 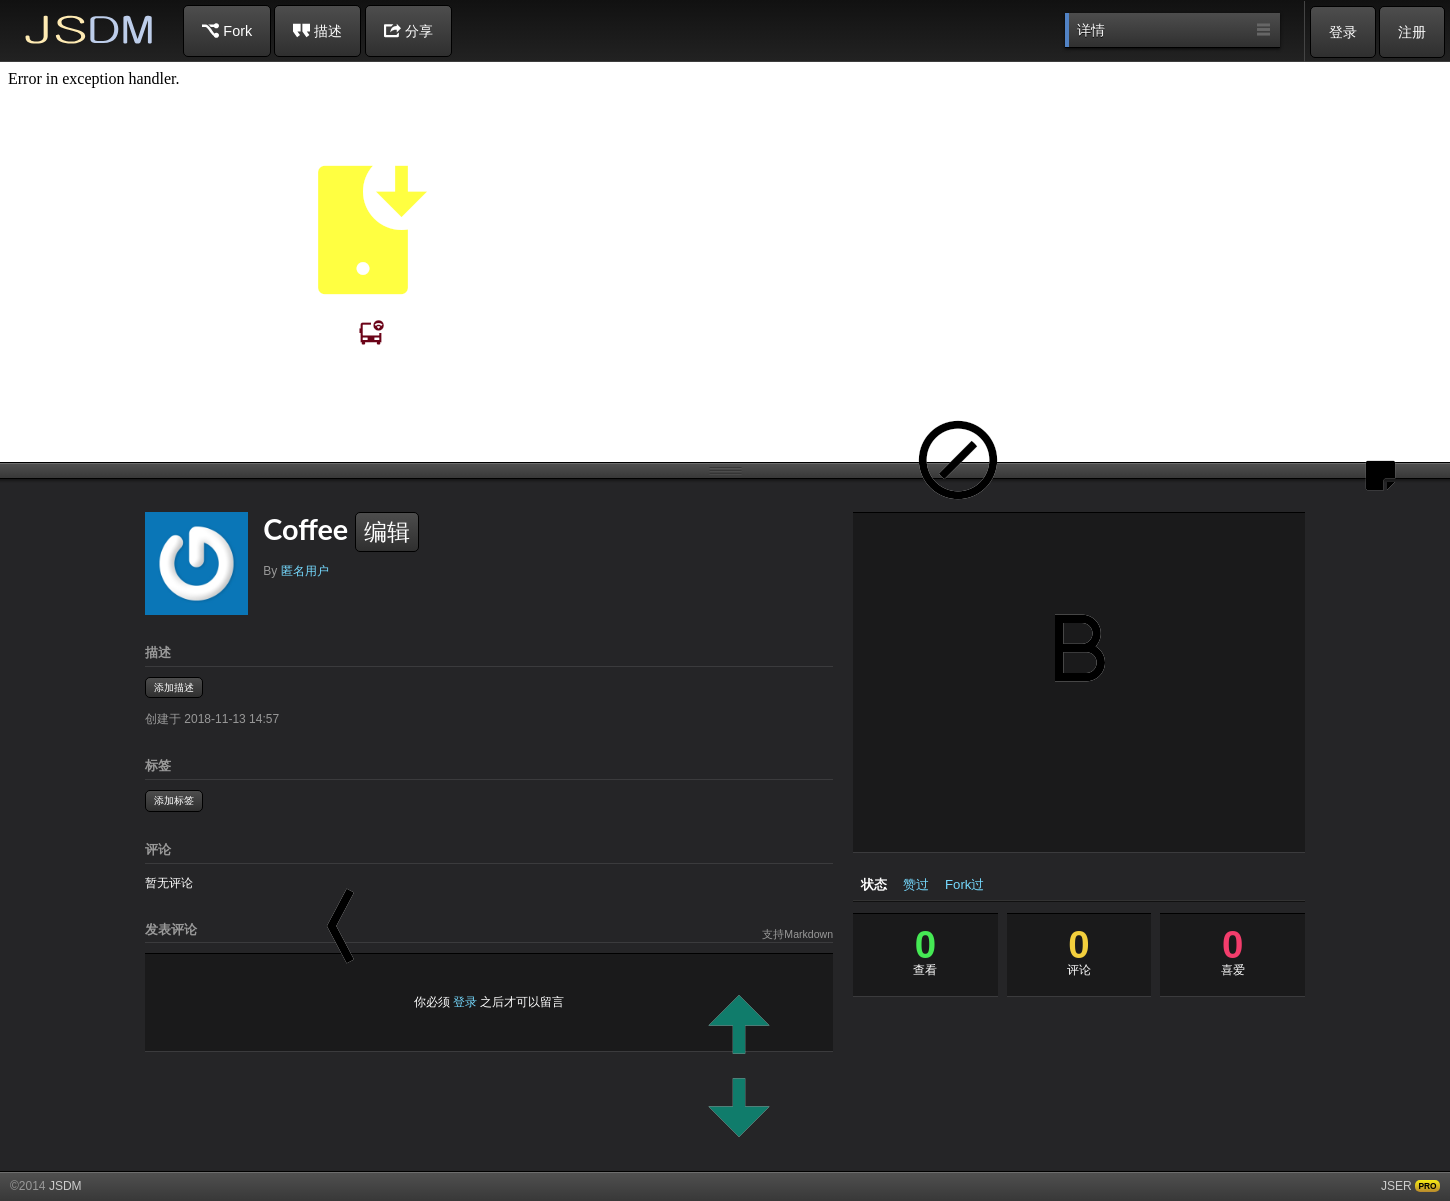 What do you see at coordinates (1080, 648) in the screenshot?
I see `apply bold formatting to selected text` at bounding box center [1080, 648].